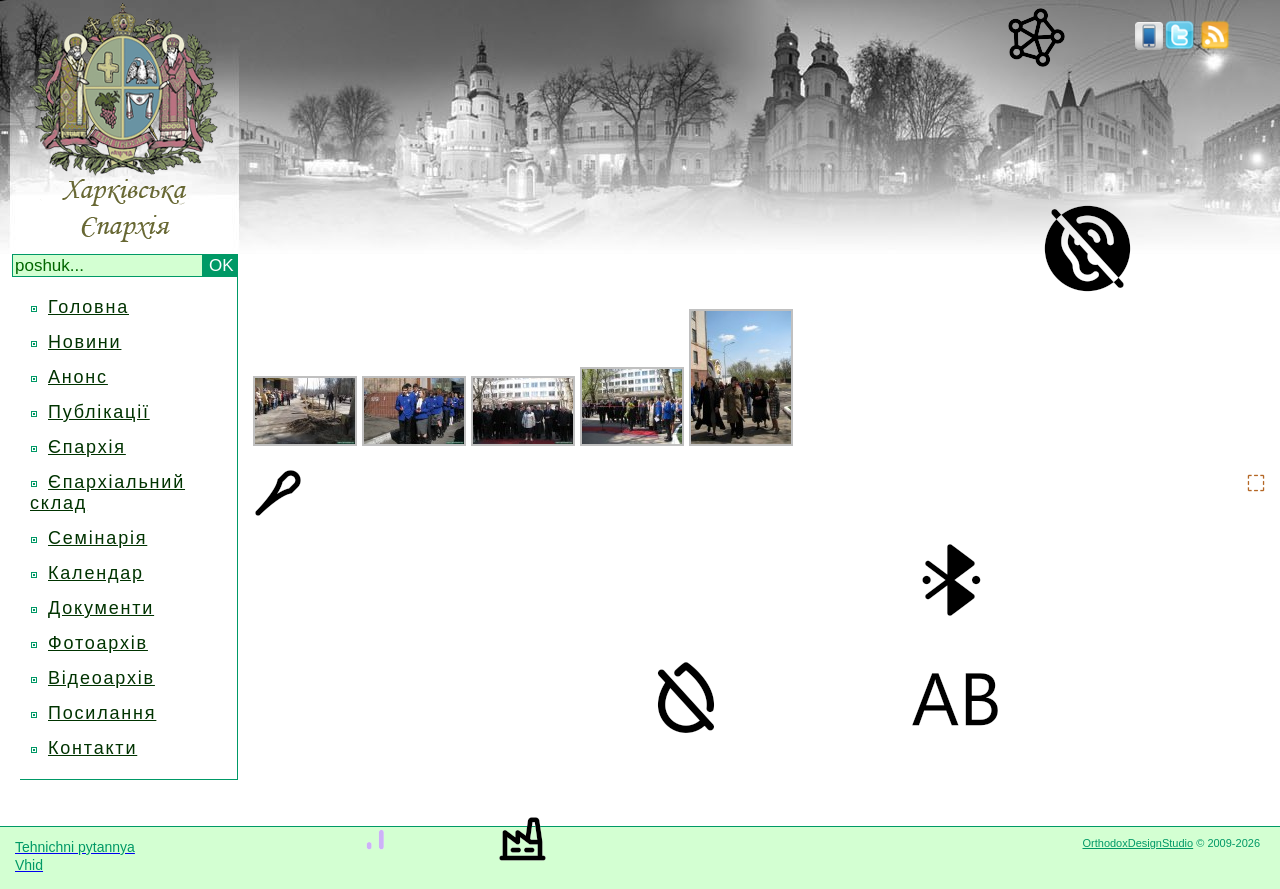 The height and width of the screenshot is (889, 1280). What do you see at coordinates (686, 700) in the screenshot?
I see `disable water or liquid detection` at bounding box center [686, 700].